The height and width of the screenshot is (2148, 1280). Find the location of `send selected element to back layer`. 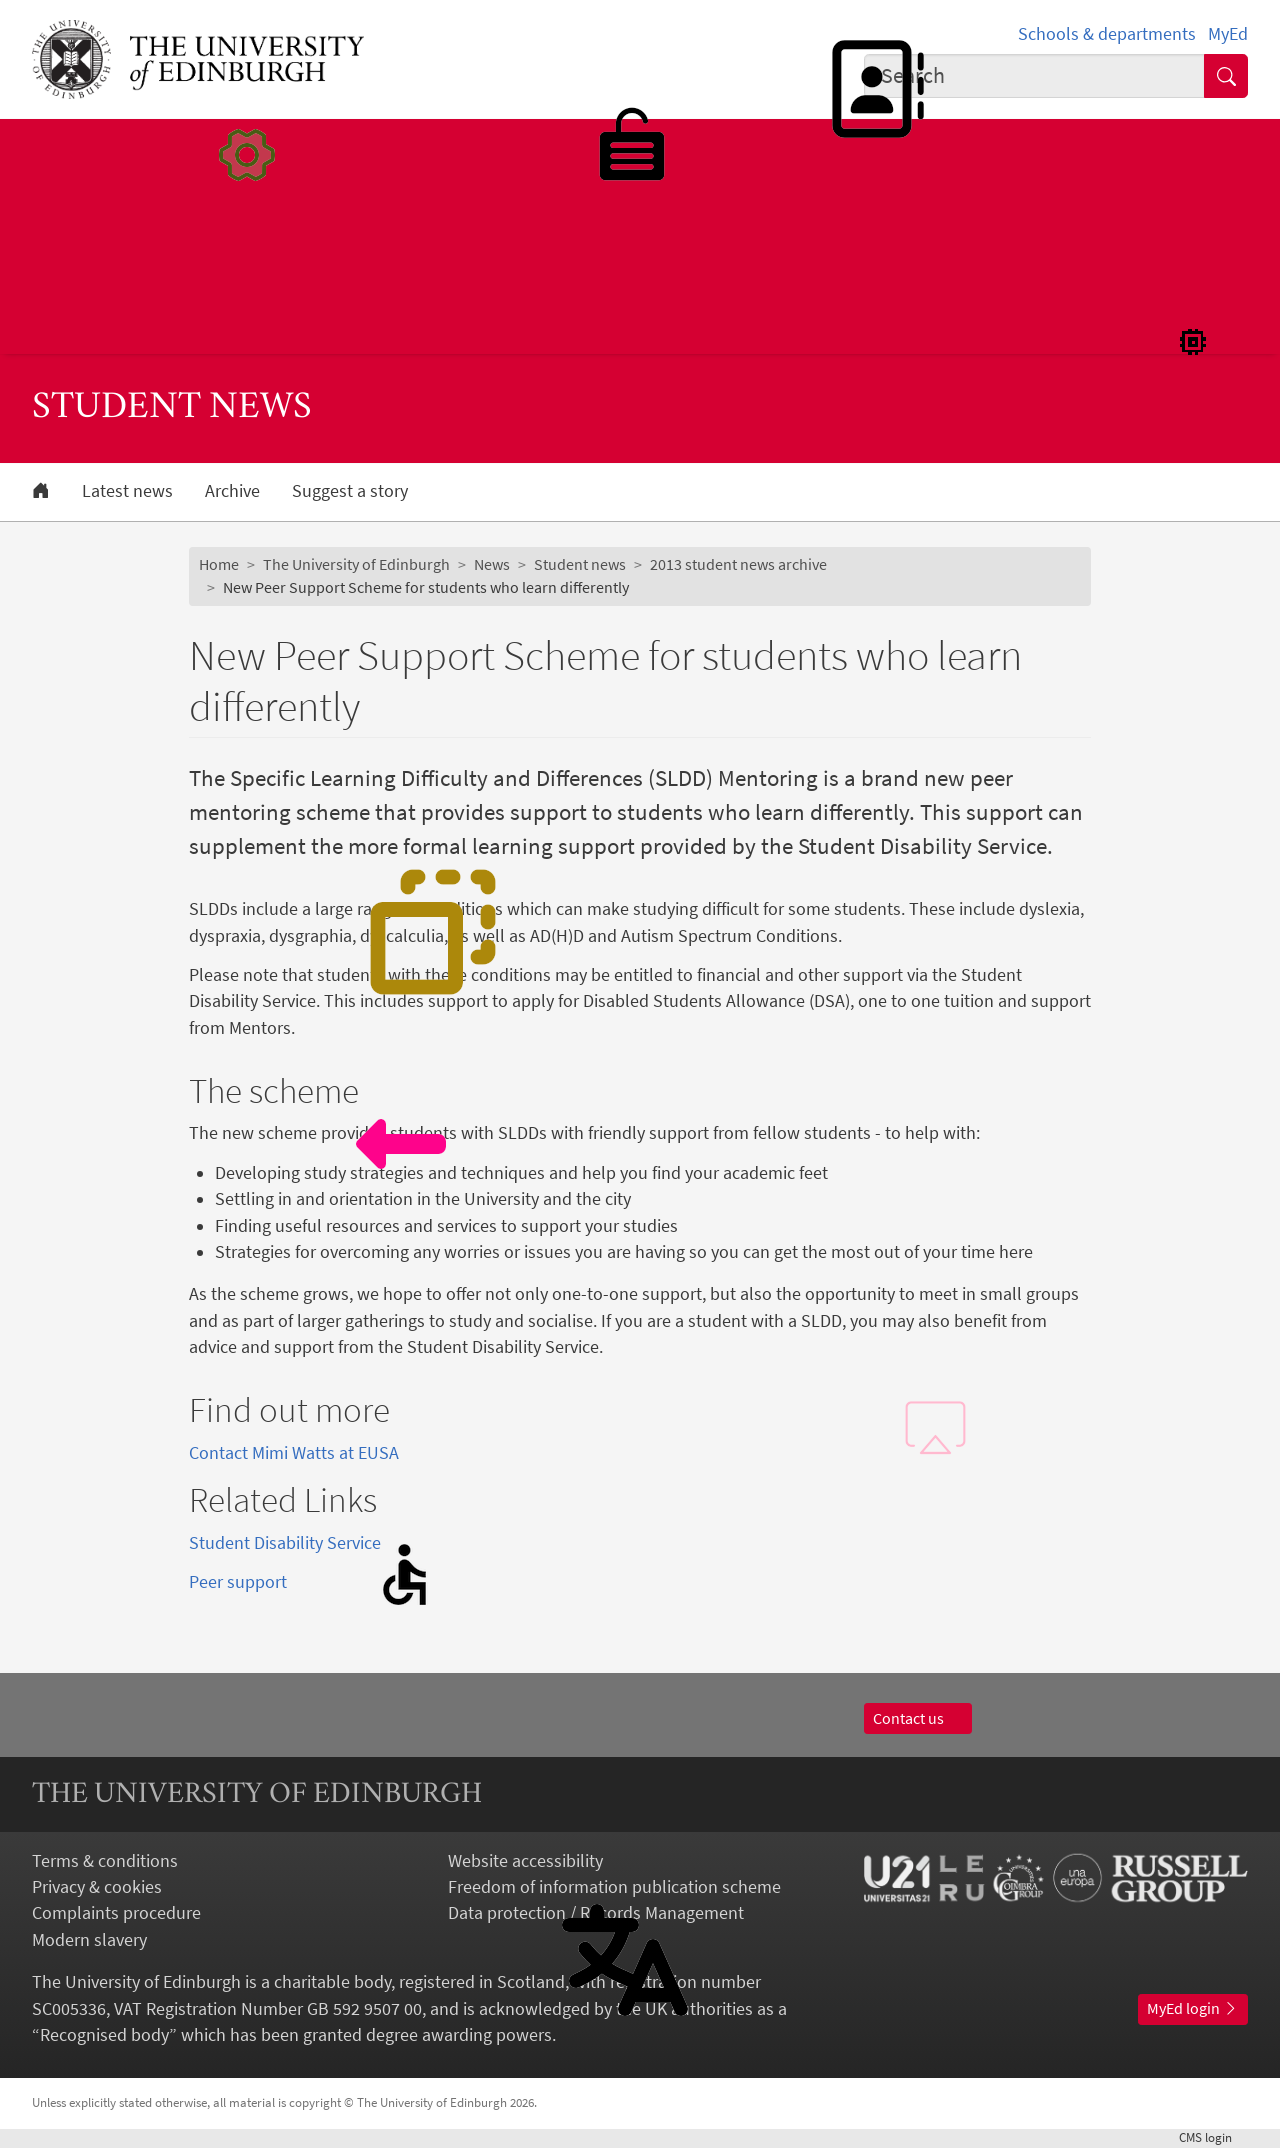

send selected element to back layer is located at coordinates (433, 932).